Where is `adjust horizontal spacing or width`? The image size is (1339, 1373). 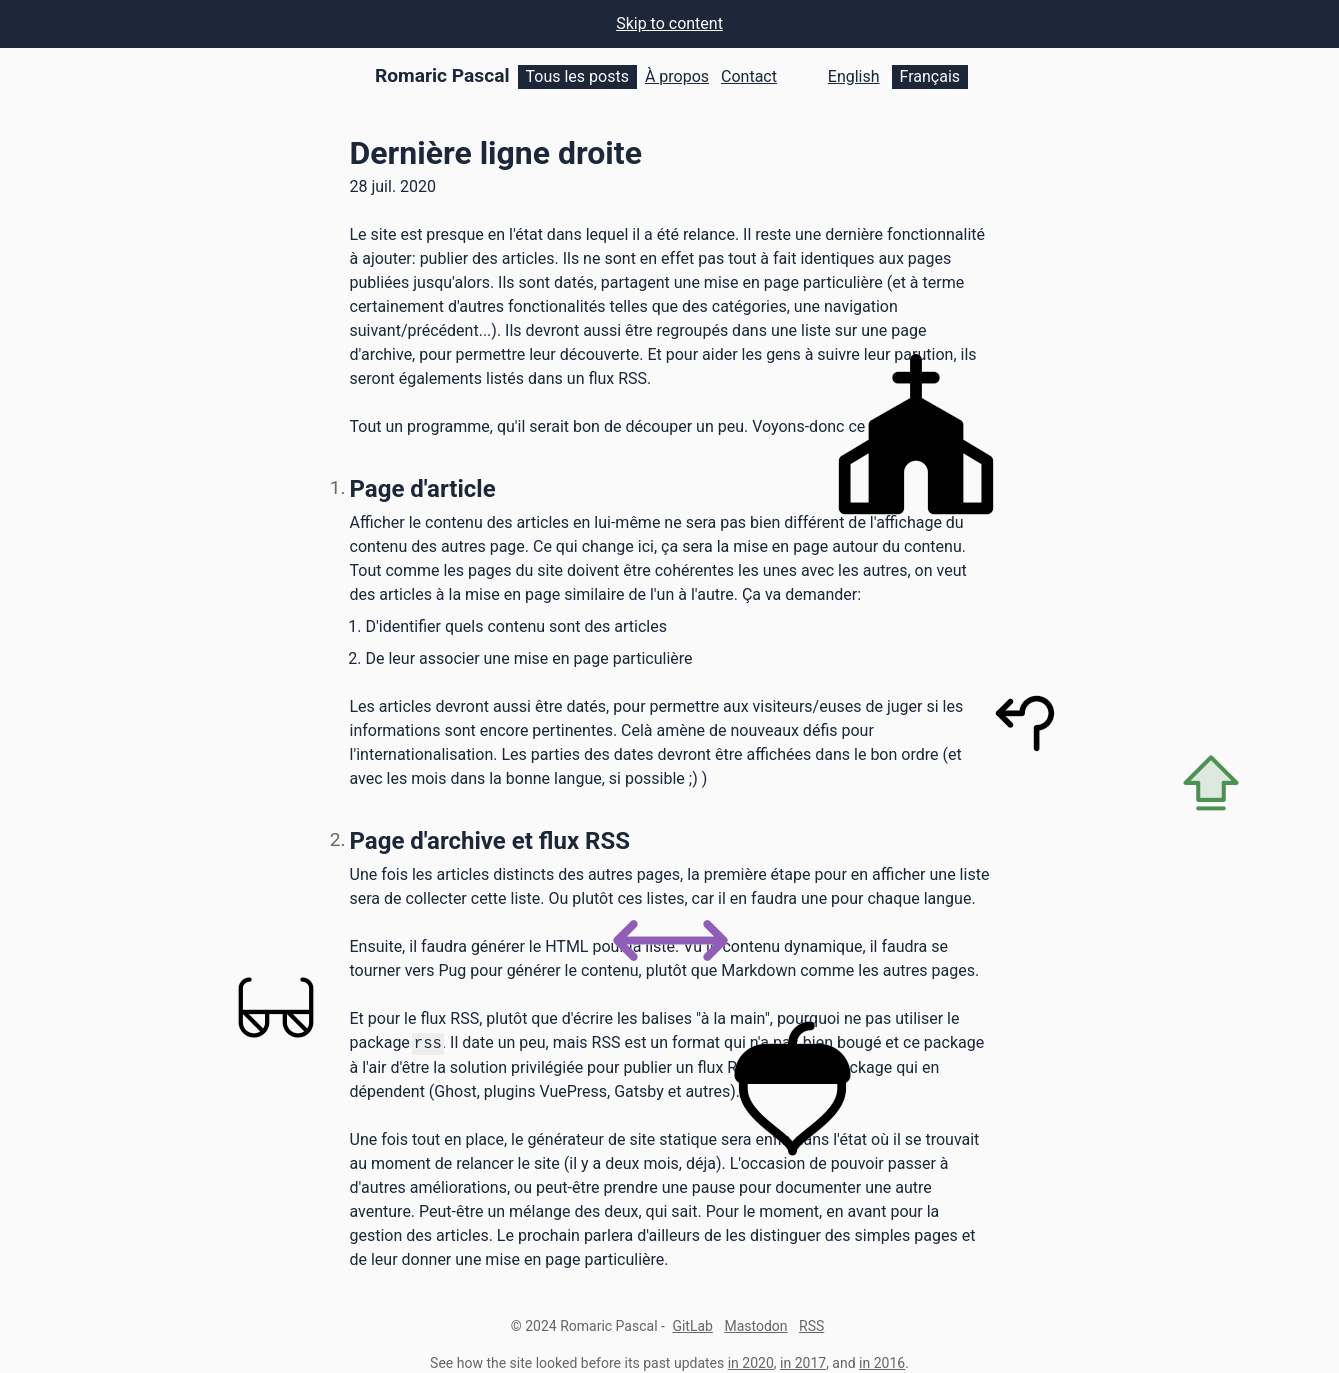 adjust horizontal spacing or width is located at coordinates (670, 940).